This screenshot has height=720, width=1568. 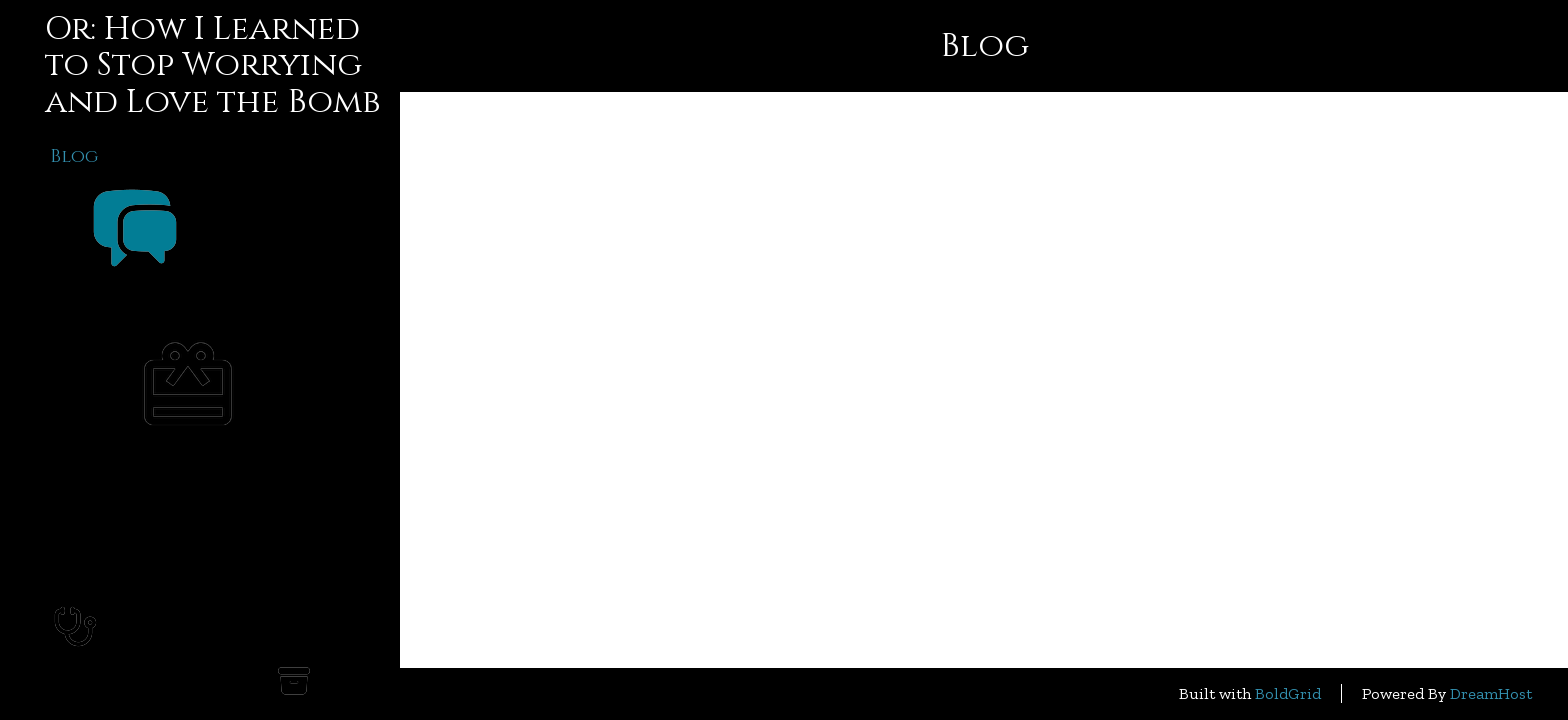 What do you see at coordinates (74, 626) in the screenshot?
I see `access health or medical features` at bounding box center [74, 626].